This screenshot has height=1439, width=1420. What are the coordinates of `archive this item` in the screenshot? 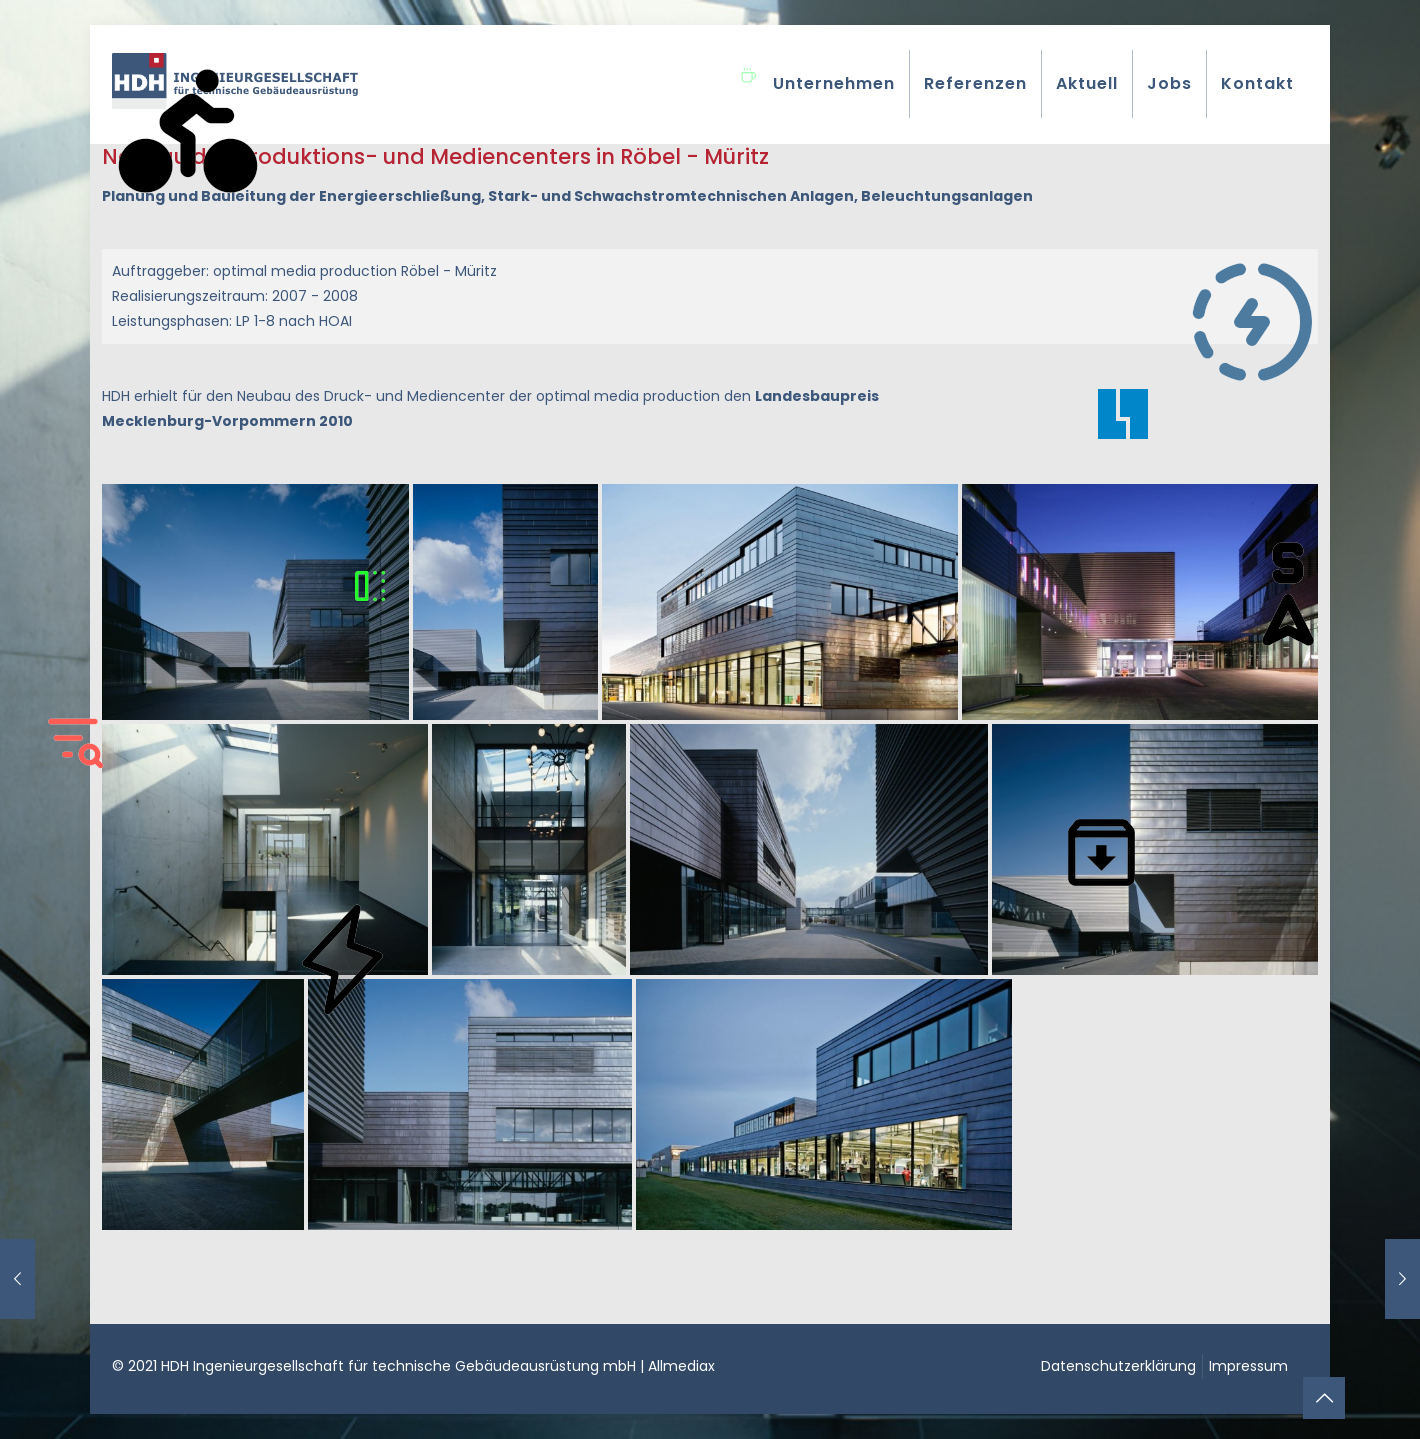 It's located at (1101, 852).